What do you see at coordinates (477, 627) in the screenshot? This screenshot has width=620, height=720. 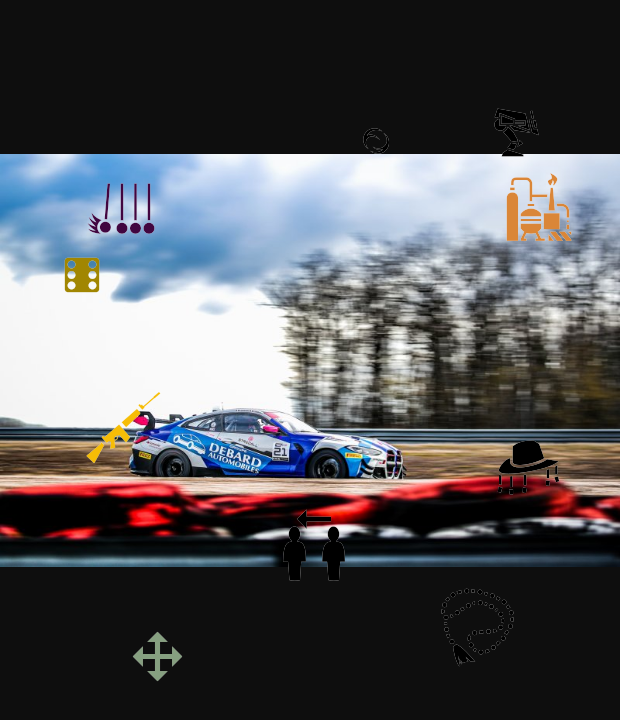 I see `access prayer or meditation features` at bounding box center [477, 627].